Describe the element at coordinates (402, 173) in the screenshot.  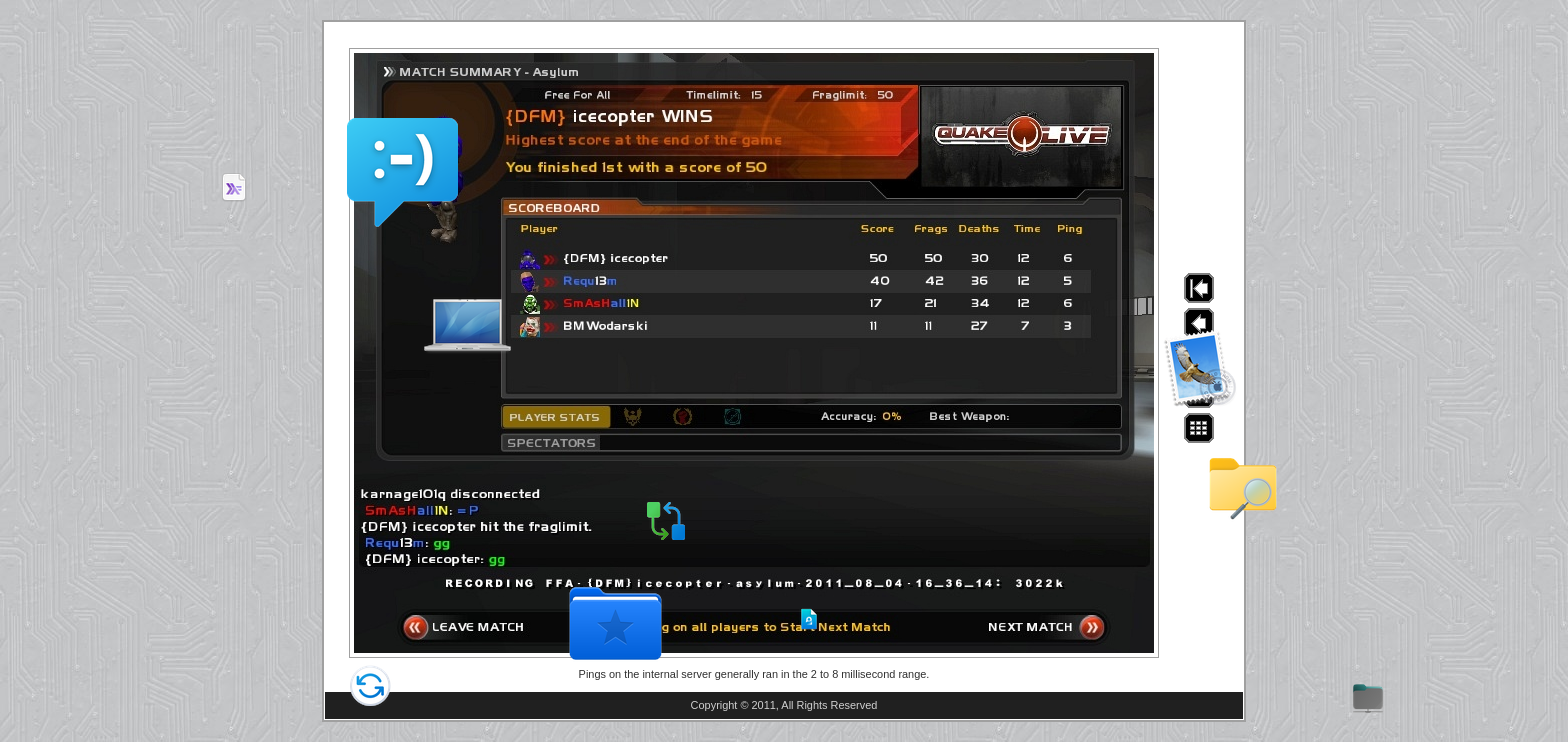
I see `open the messaging app` at that location.